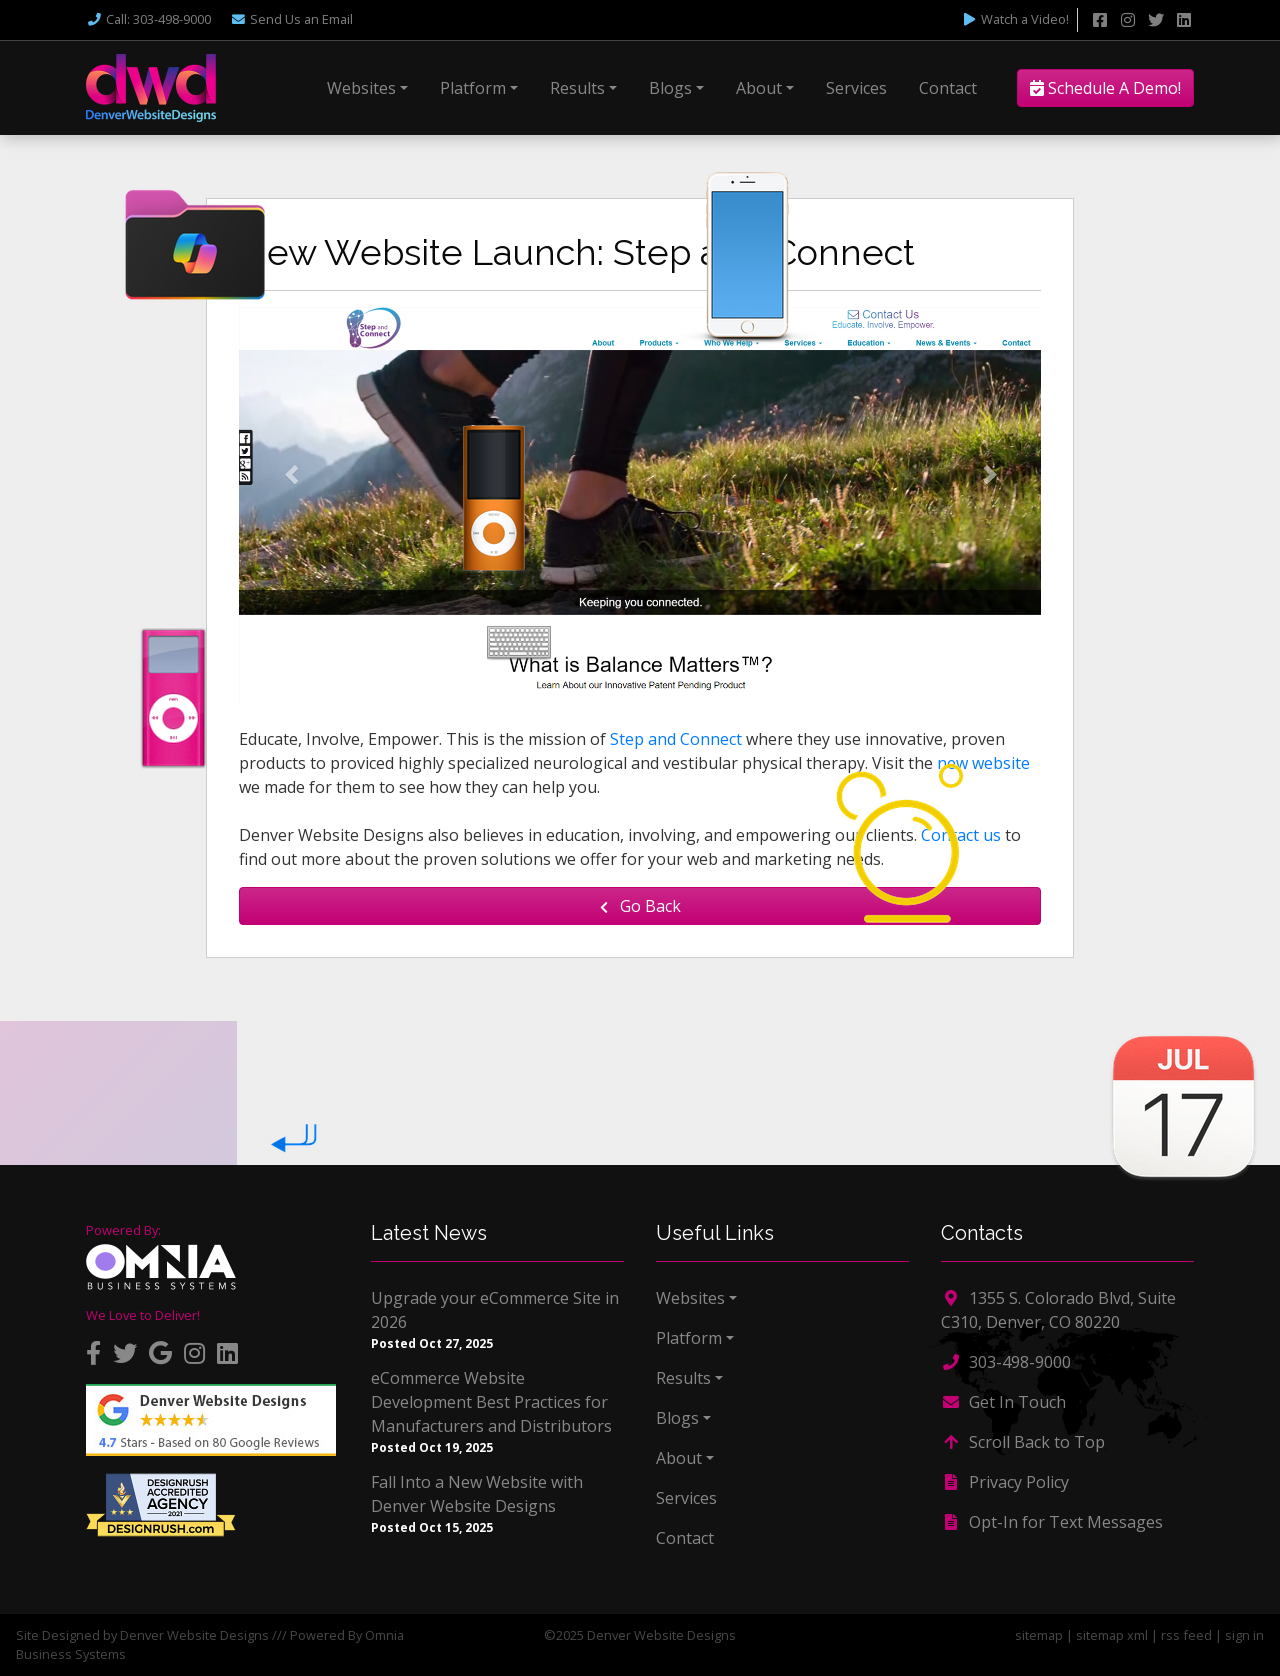  Describe the element at coordinates (194, 248) in the screenshot. I see `open folder containing Microsoft Copilot 365 files` at that location.